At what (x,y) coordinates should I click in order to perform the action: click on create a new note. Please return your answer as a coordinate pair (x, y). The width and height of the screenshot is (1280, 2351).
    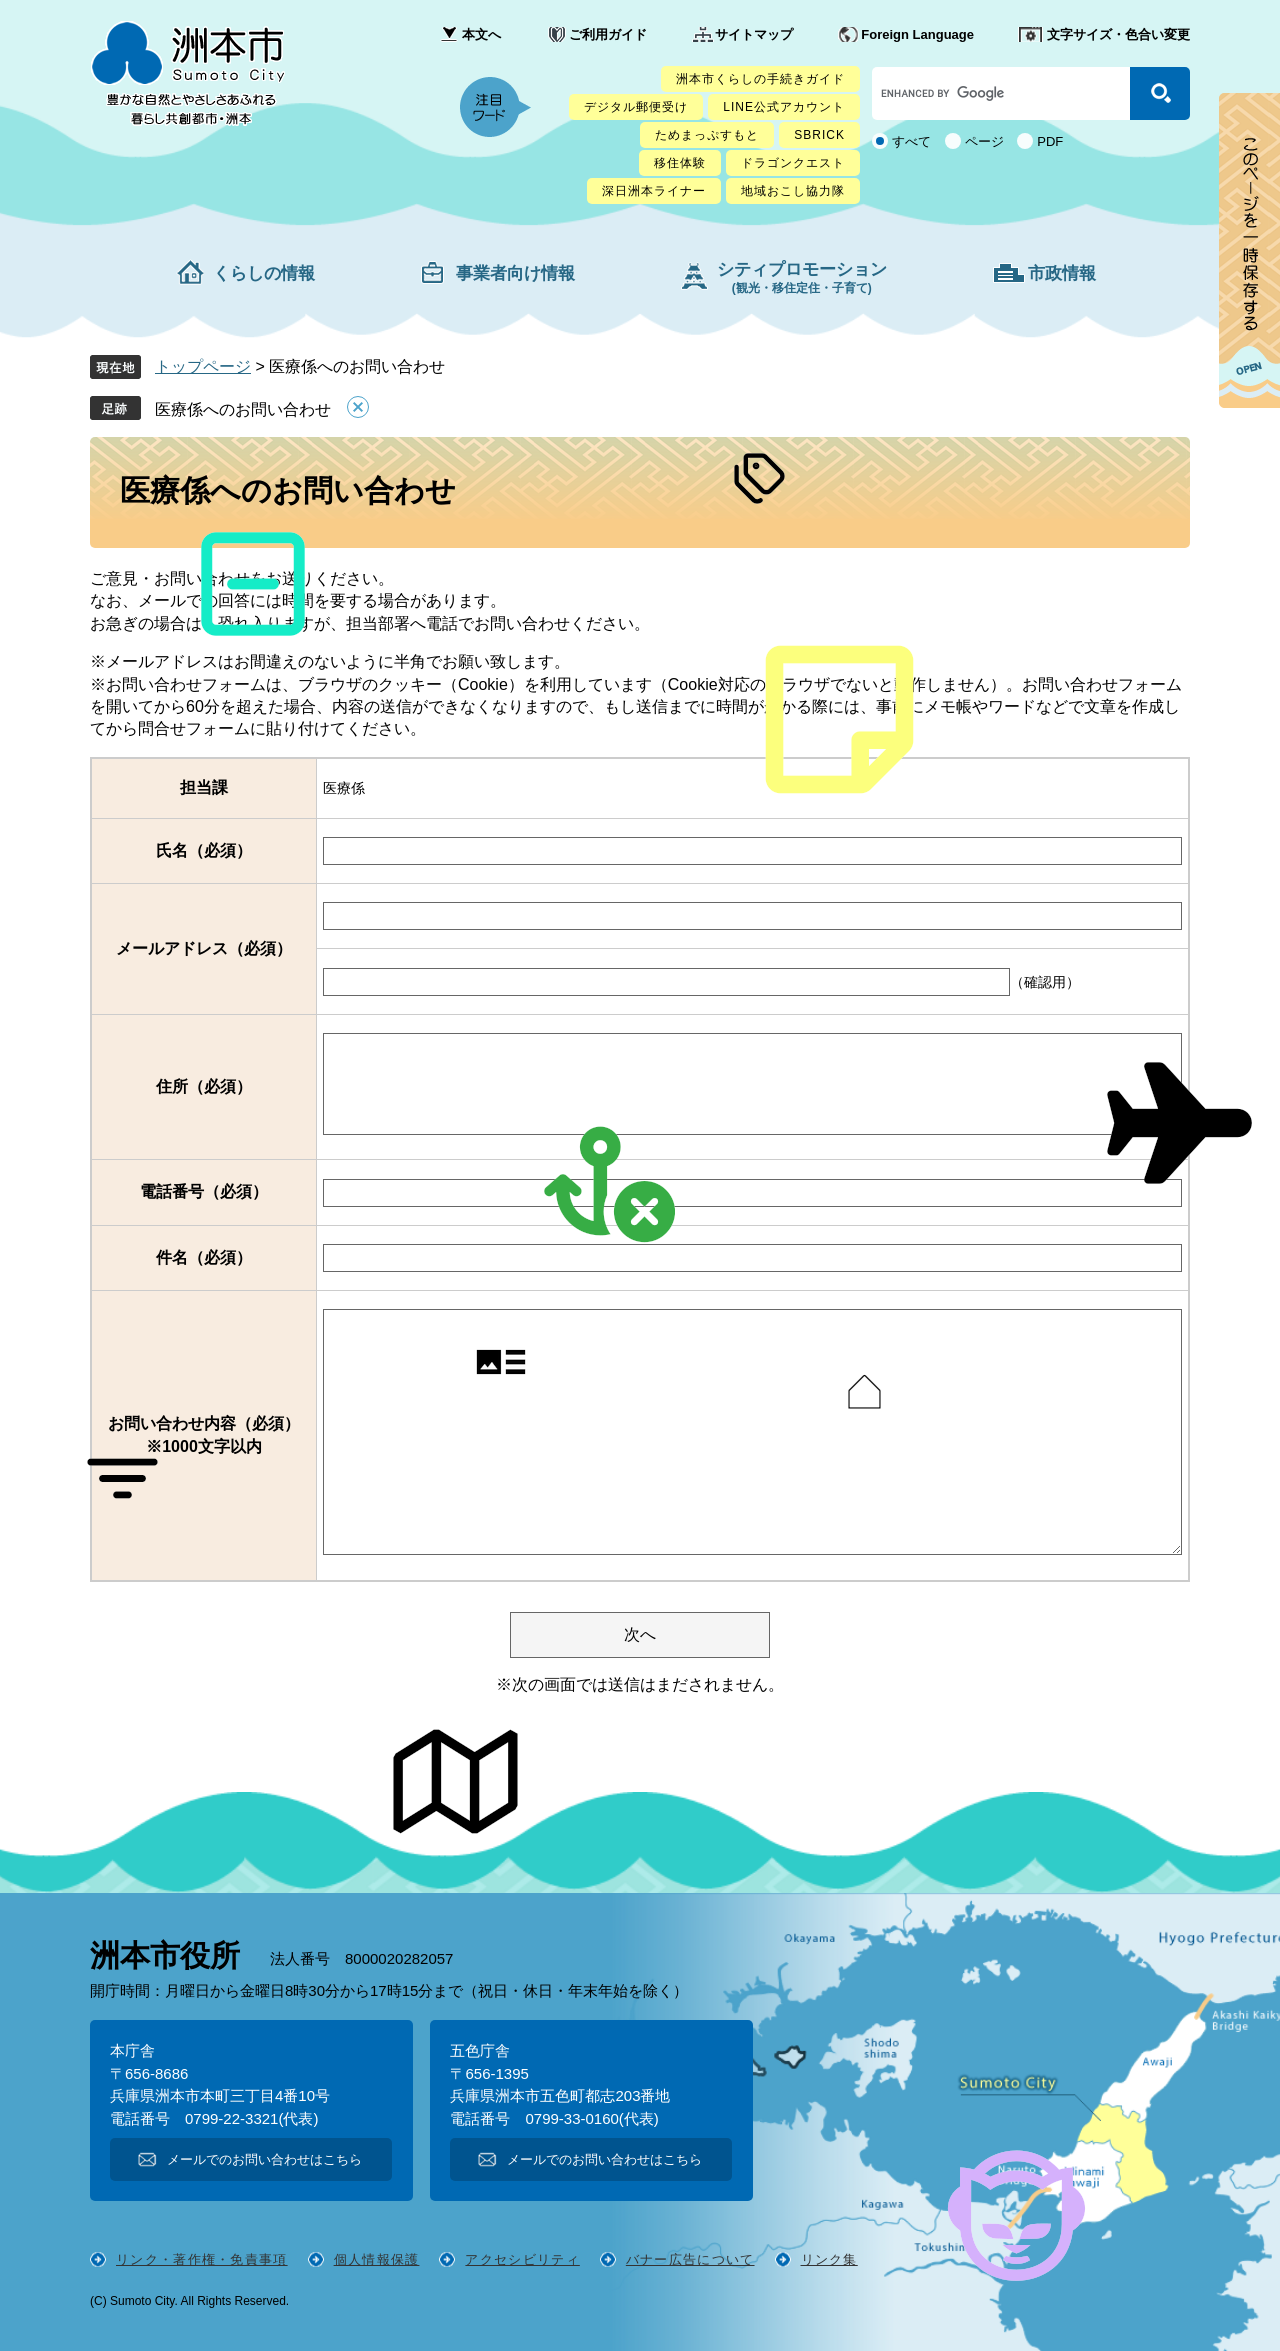
    Looking at the image, I should click on (839, 719).